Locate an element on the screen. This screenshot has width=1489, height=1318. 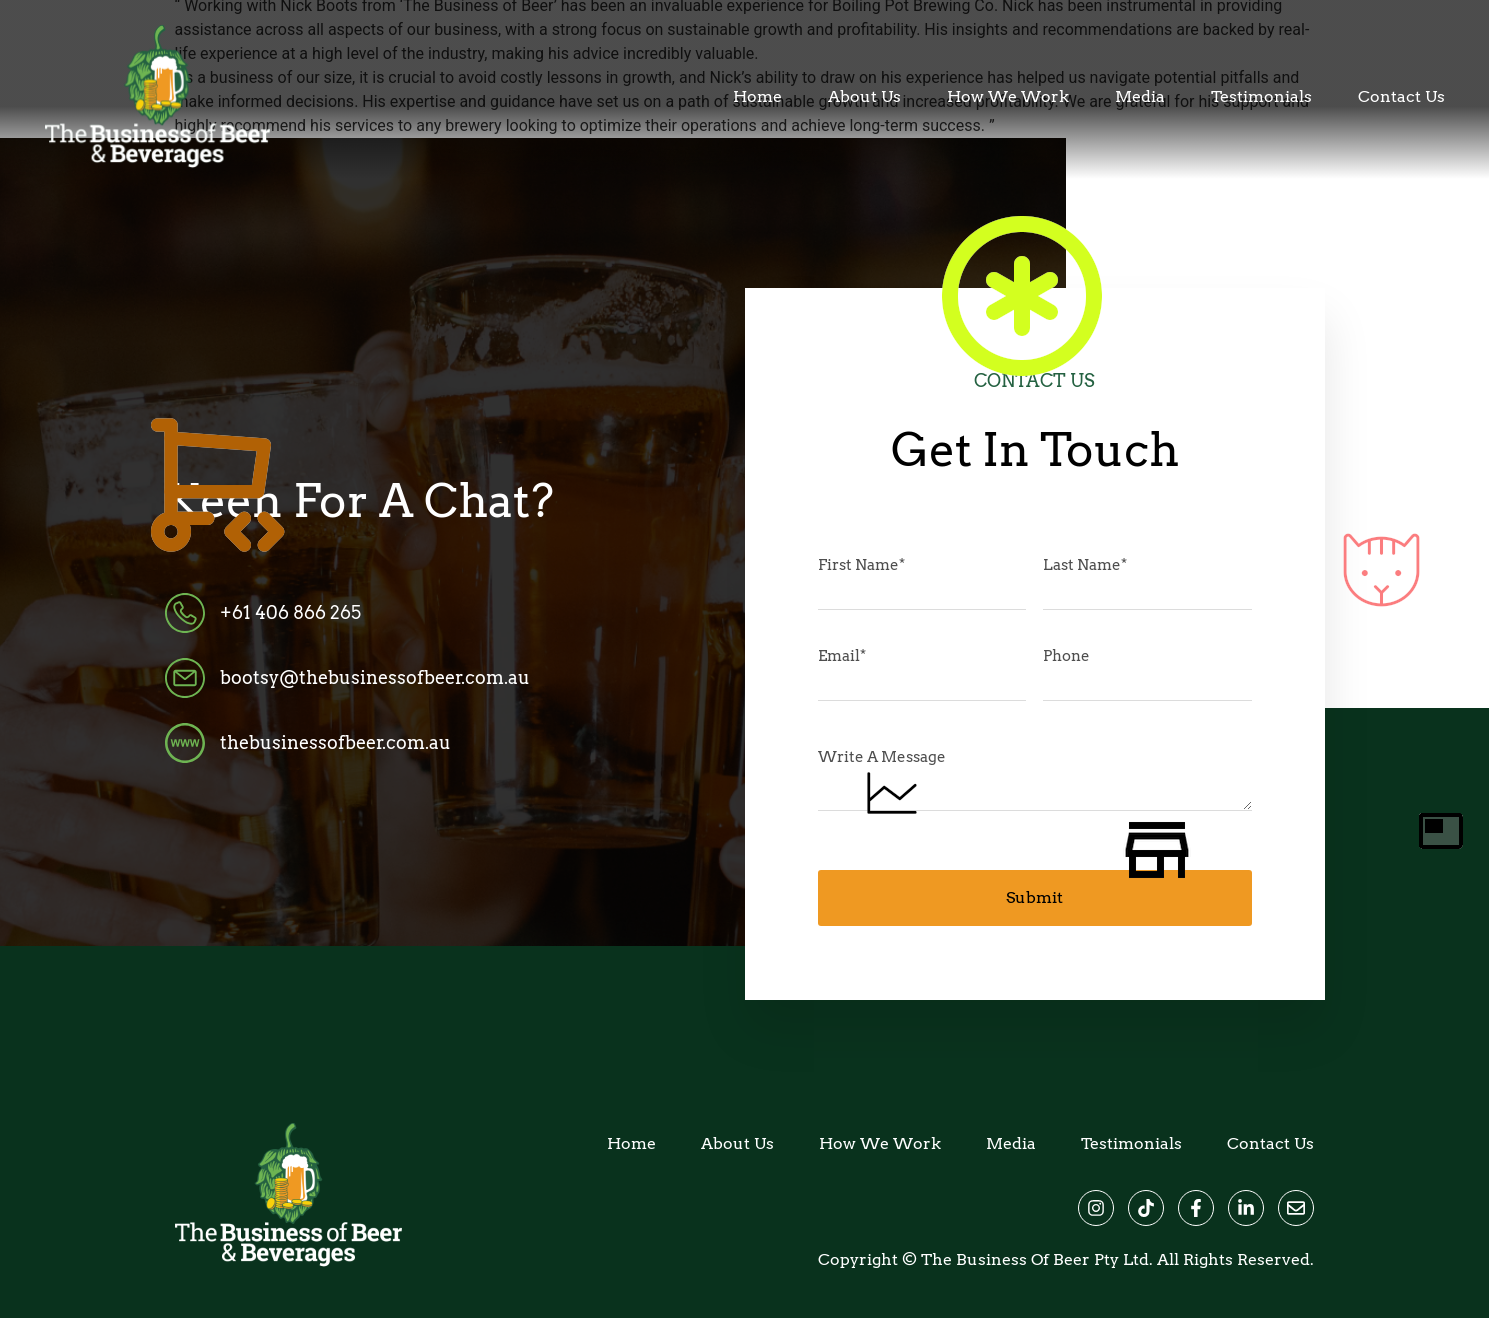
browse or open the store is located at coordinates (1157, 850).